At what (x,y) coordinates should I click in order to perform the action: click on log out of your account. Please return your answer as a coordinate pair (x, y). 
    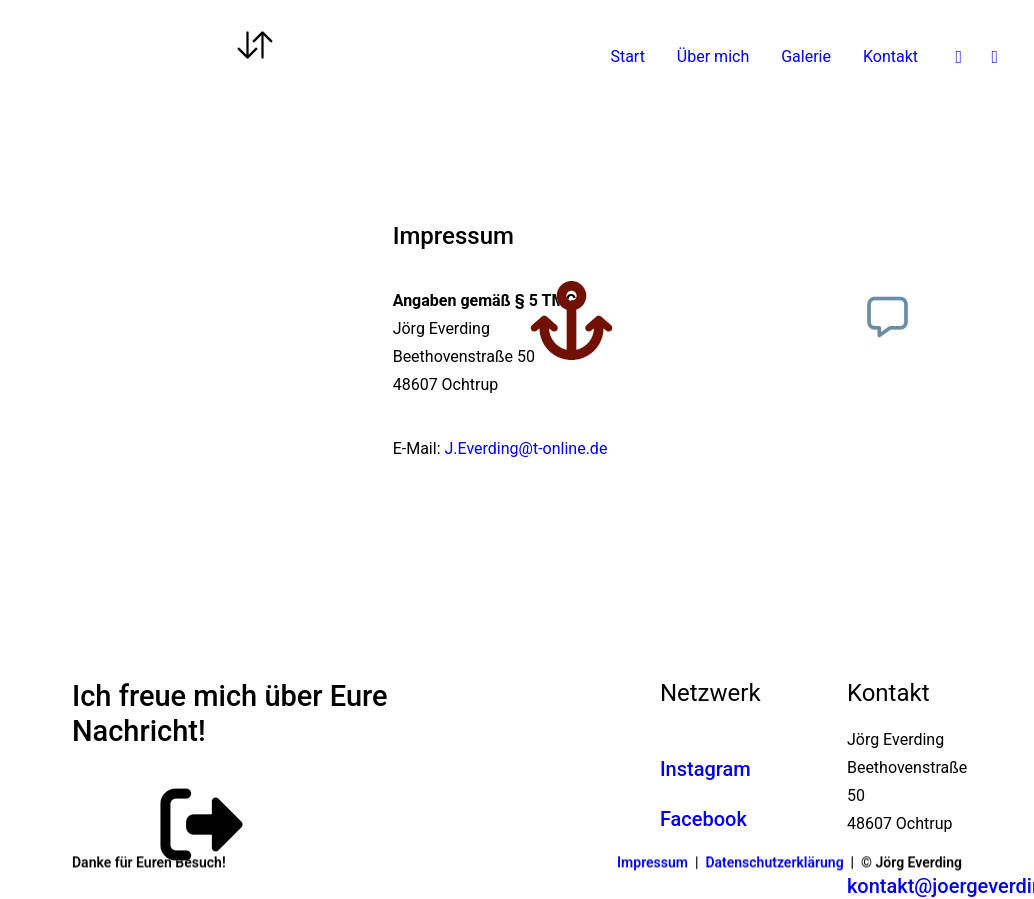
    Looking at the image, I should click on (201, 824).